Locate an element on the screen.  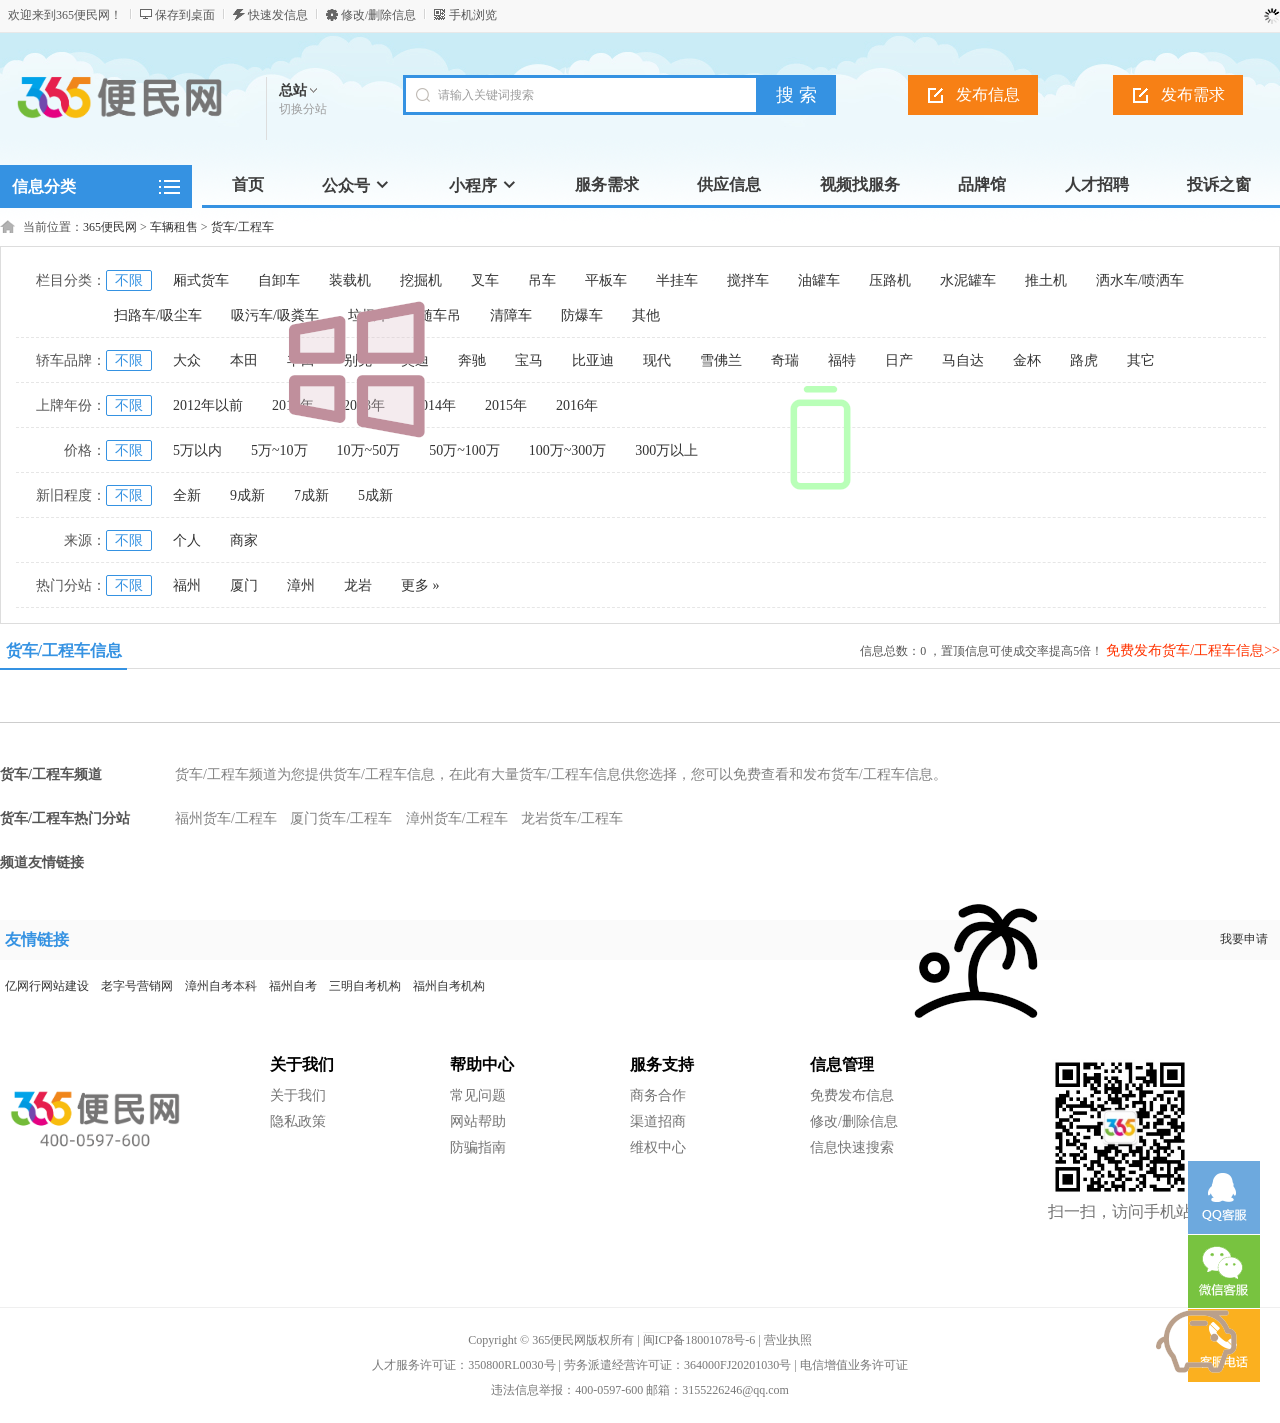
indicates empty or depleted battery is located at coordinates (820, 439).